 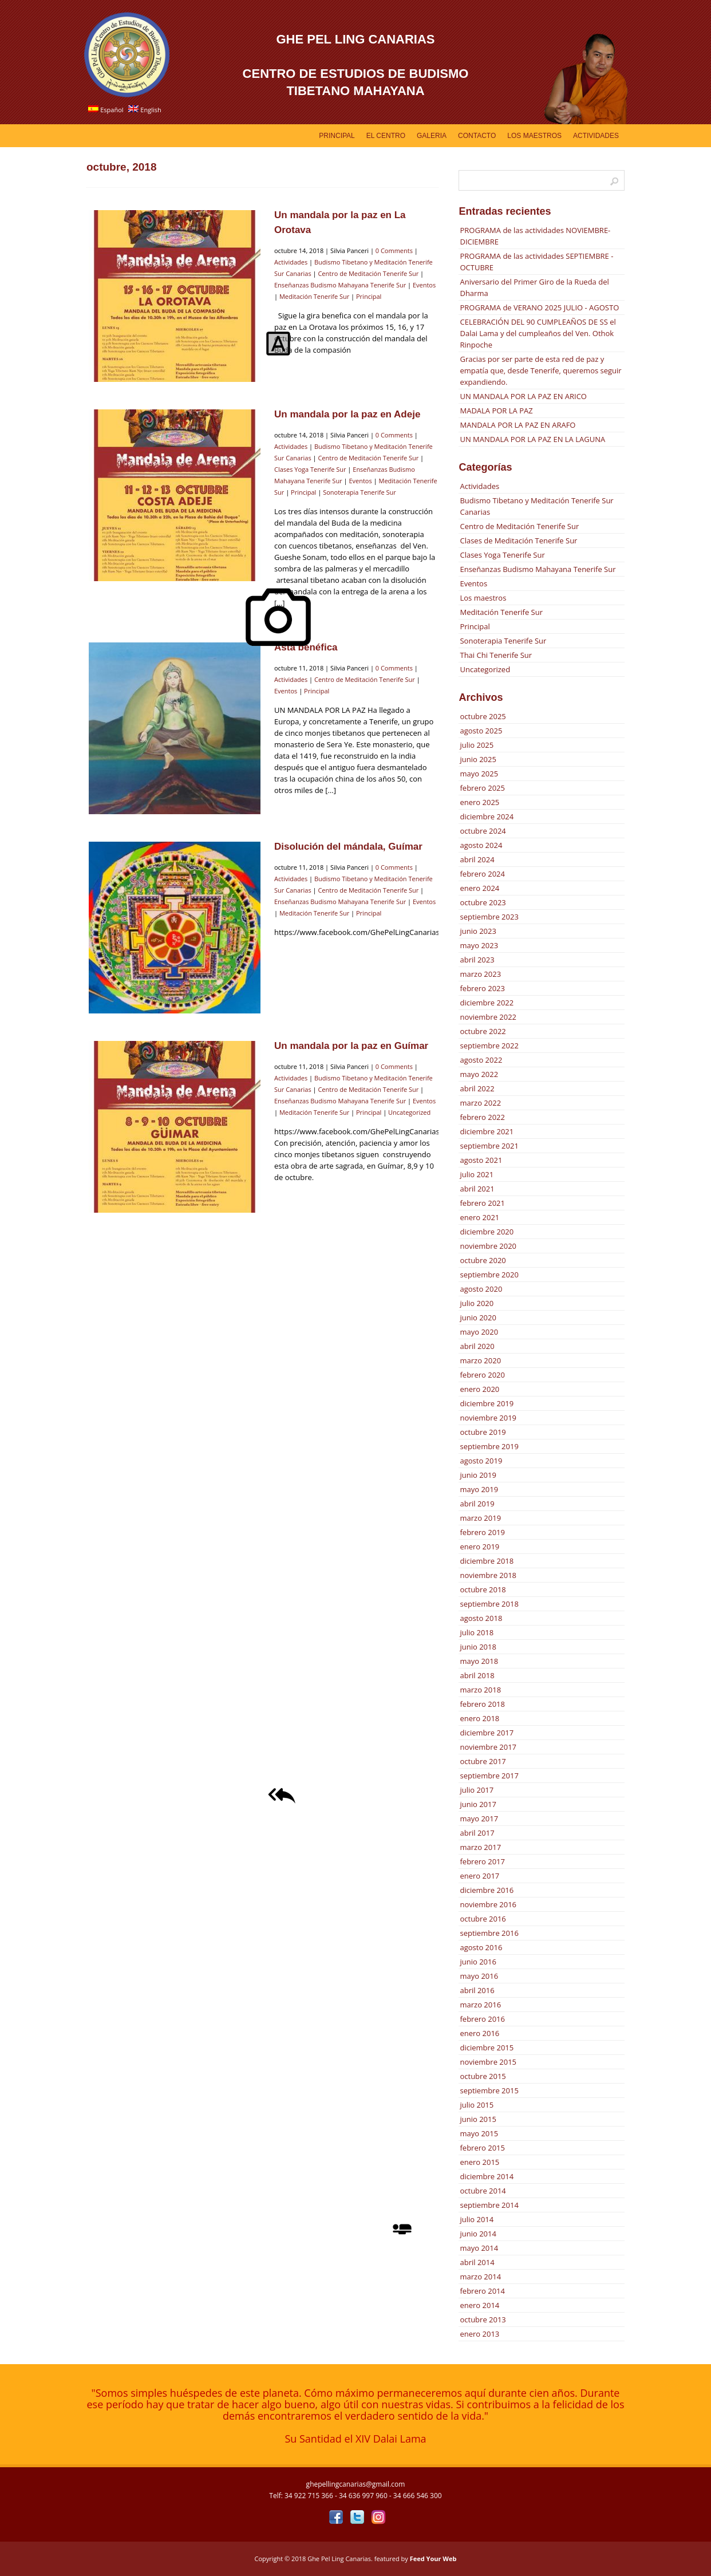 What do you see at coordinates (278, 344) in the screenshot?
I see `download or install a new font` at bounding box center [278, 344].